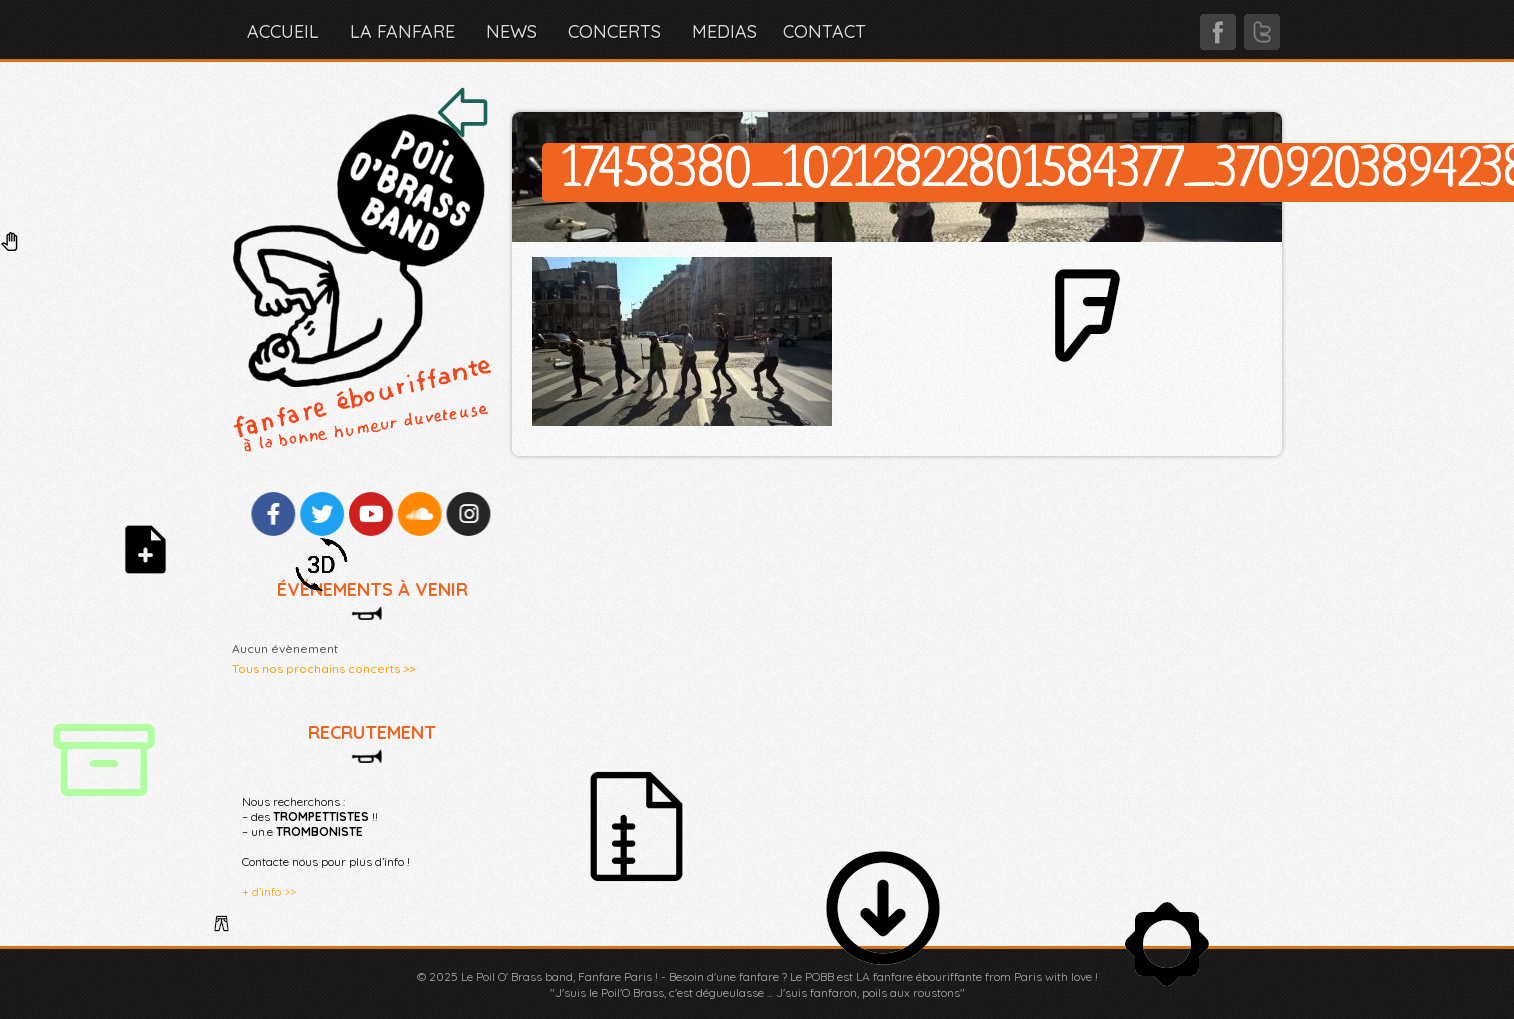  Describe the element at coordinates (1087, 315) in the screenshot. I see `open foursquare app` at that location.